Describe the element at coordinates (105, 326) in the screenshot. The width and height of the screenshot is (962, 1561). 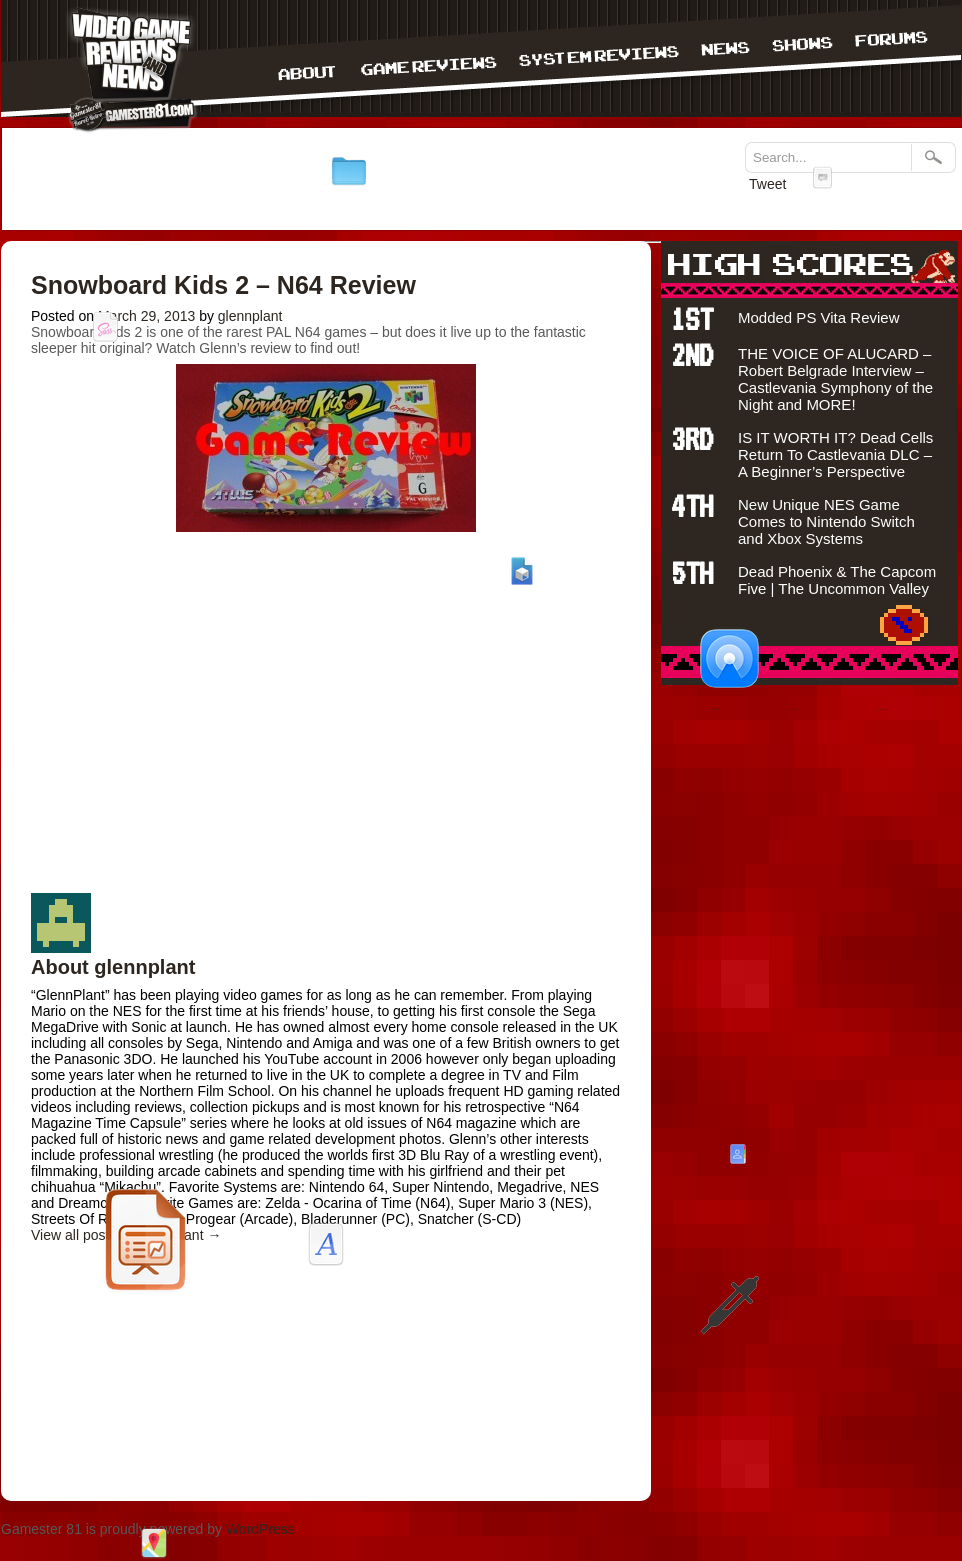
I see `scss/sass stylesheet file` at that location.